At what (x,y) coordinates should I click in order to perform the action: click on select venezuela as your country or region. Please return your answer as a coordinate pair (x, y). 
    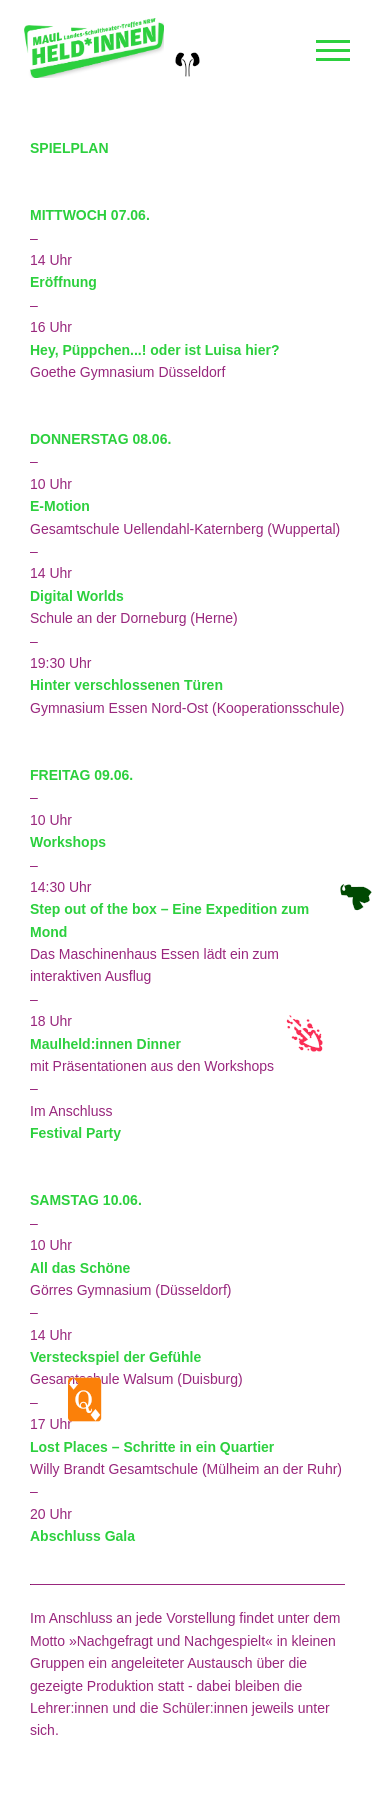
    Looking at the image, I should click on (356, 897).